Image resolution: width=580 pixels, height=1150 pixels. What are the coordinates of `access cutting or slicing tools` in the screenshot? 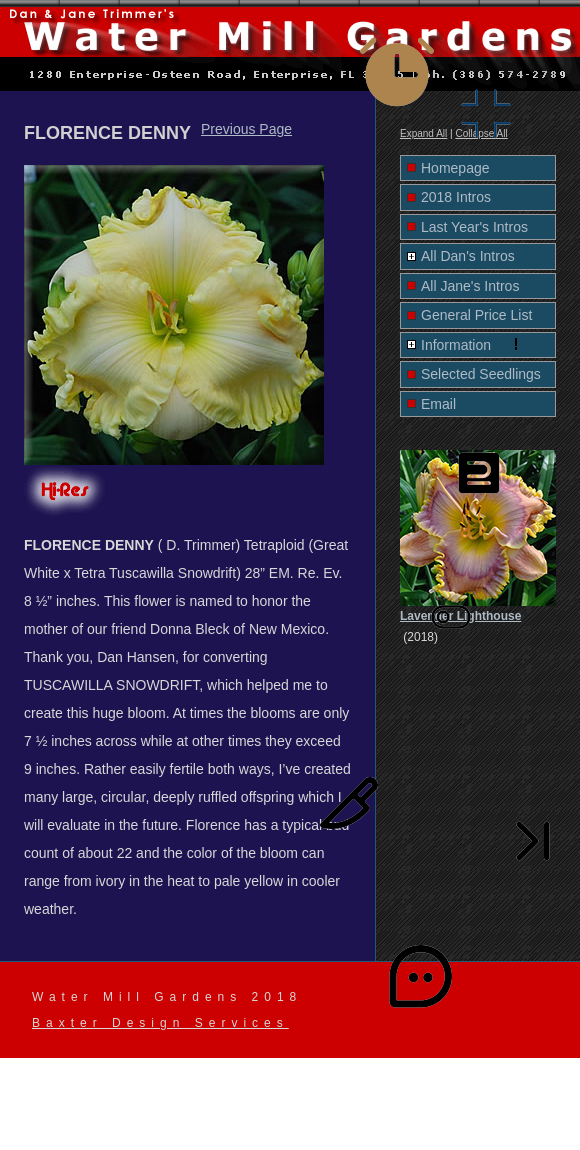 It's located at (349, 804).